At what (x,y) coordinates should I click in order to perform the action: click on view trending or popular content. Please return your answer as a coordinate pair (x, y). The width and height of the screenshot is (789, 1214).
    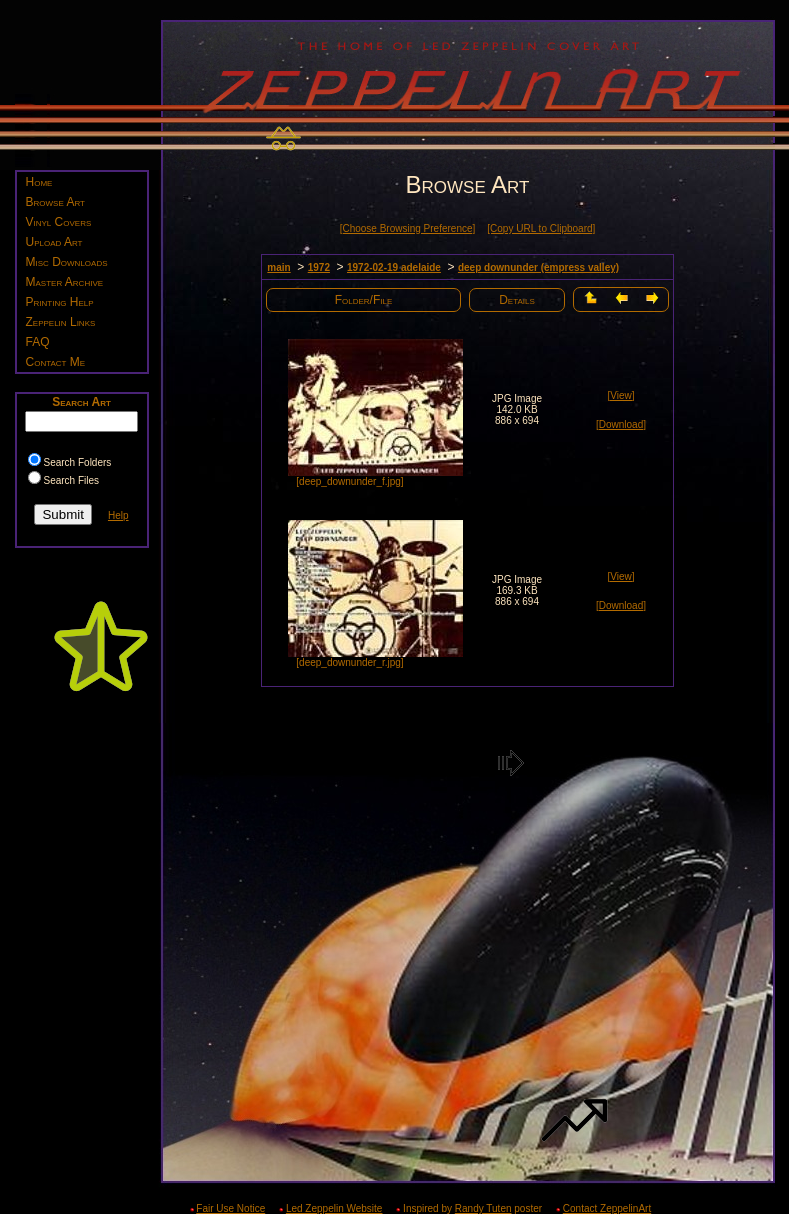
    Looking at the image, I should click on (574, 1122).